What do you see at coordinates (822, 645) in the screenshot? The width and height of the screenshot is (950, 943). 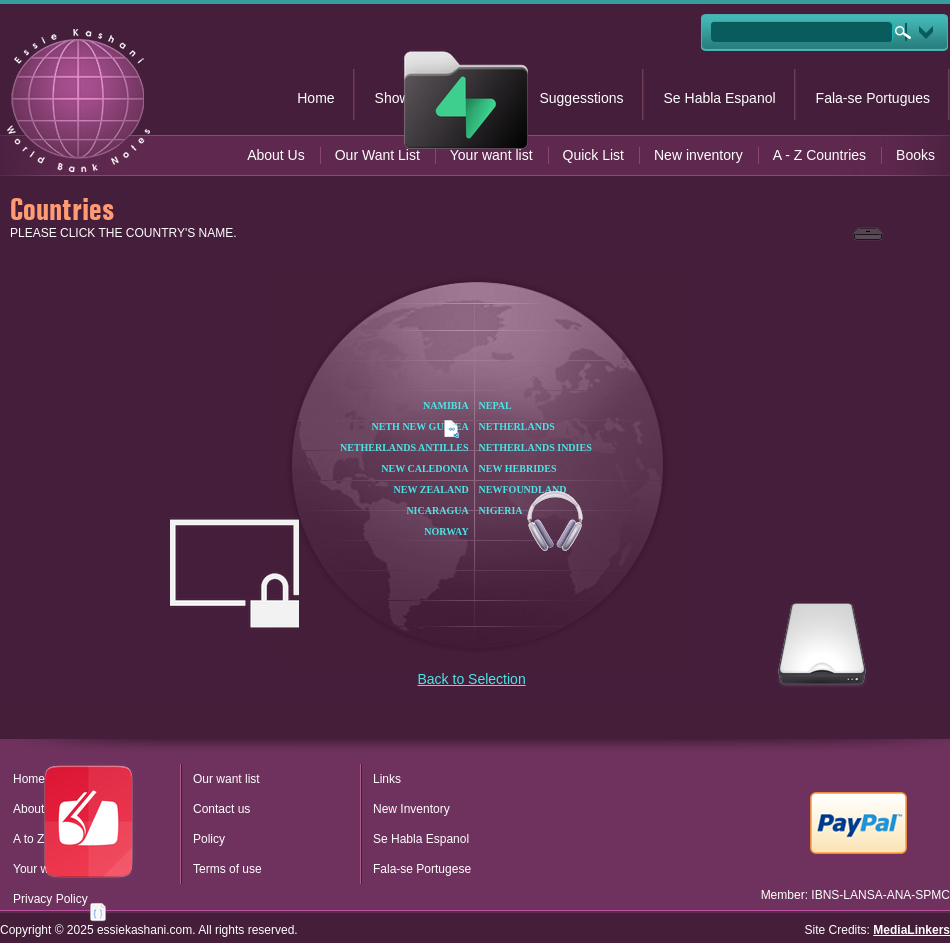 I see `open scanner application` at bounding box center [822, 645].